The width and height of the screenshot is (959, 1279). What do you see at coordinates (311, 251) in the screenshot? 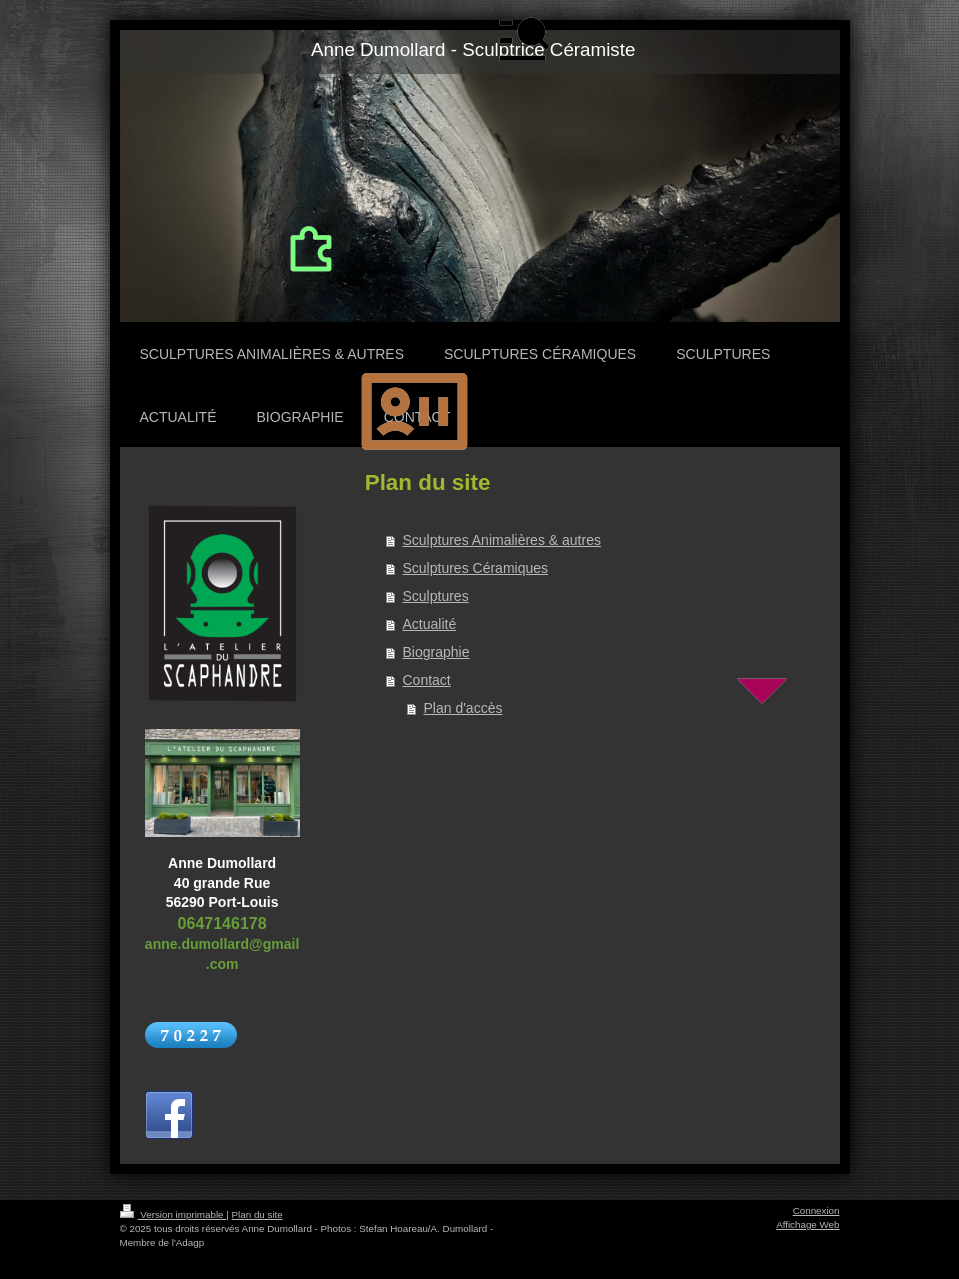
I see `access plugins or extensions` at bounding box center [311, 251].